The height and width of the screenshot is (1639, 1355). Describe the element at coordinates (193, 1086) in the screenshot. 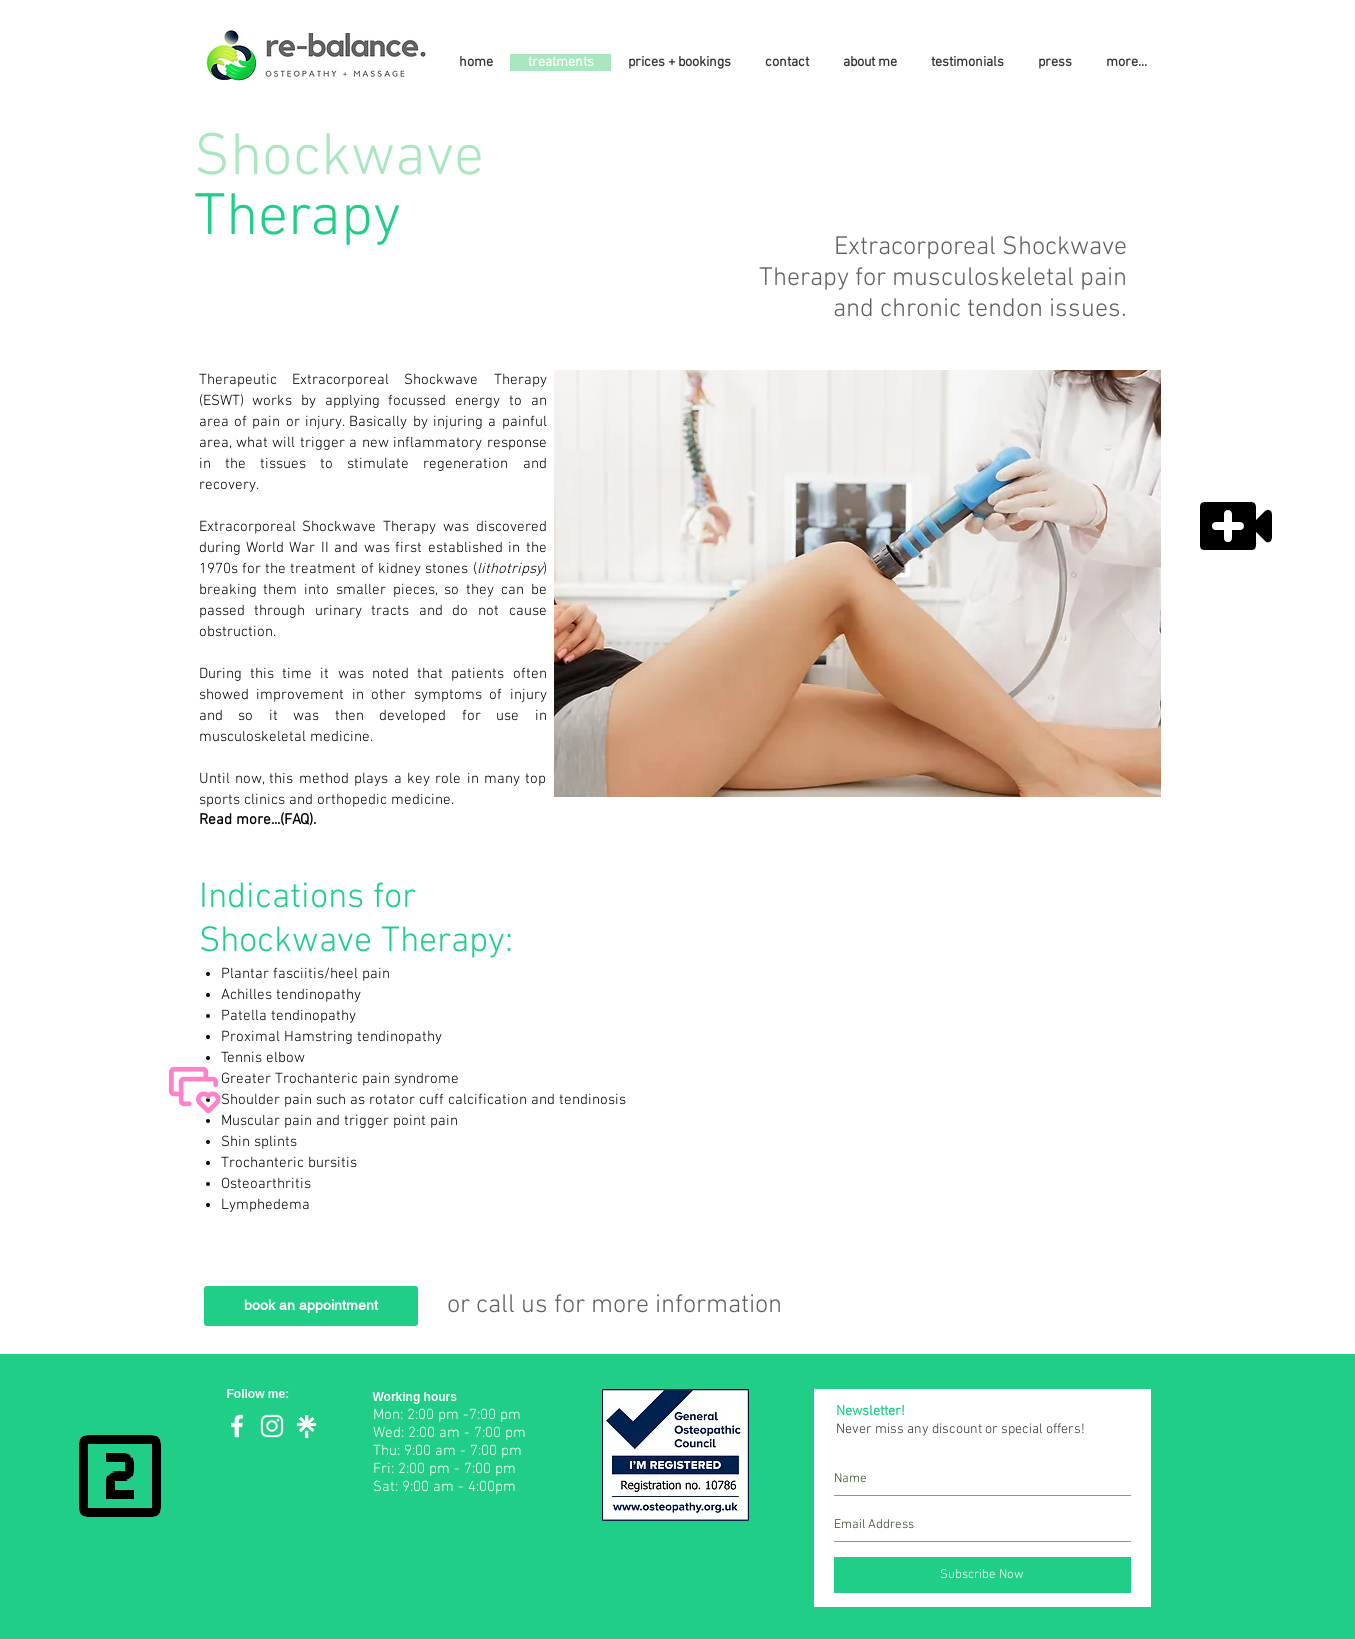

I see `donate or send money to a cause you love` at that location.